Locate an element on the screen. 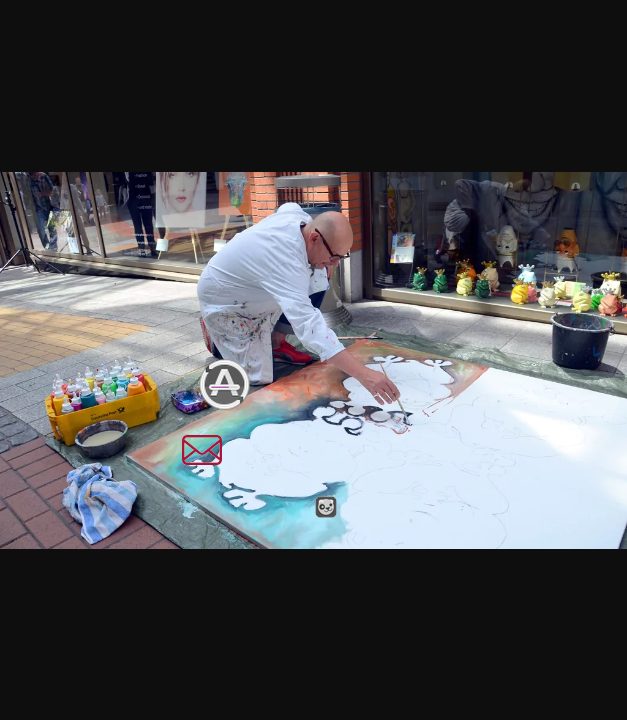  check for available software updates is located at coordinates (224, 384).